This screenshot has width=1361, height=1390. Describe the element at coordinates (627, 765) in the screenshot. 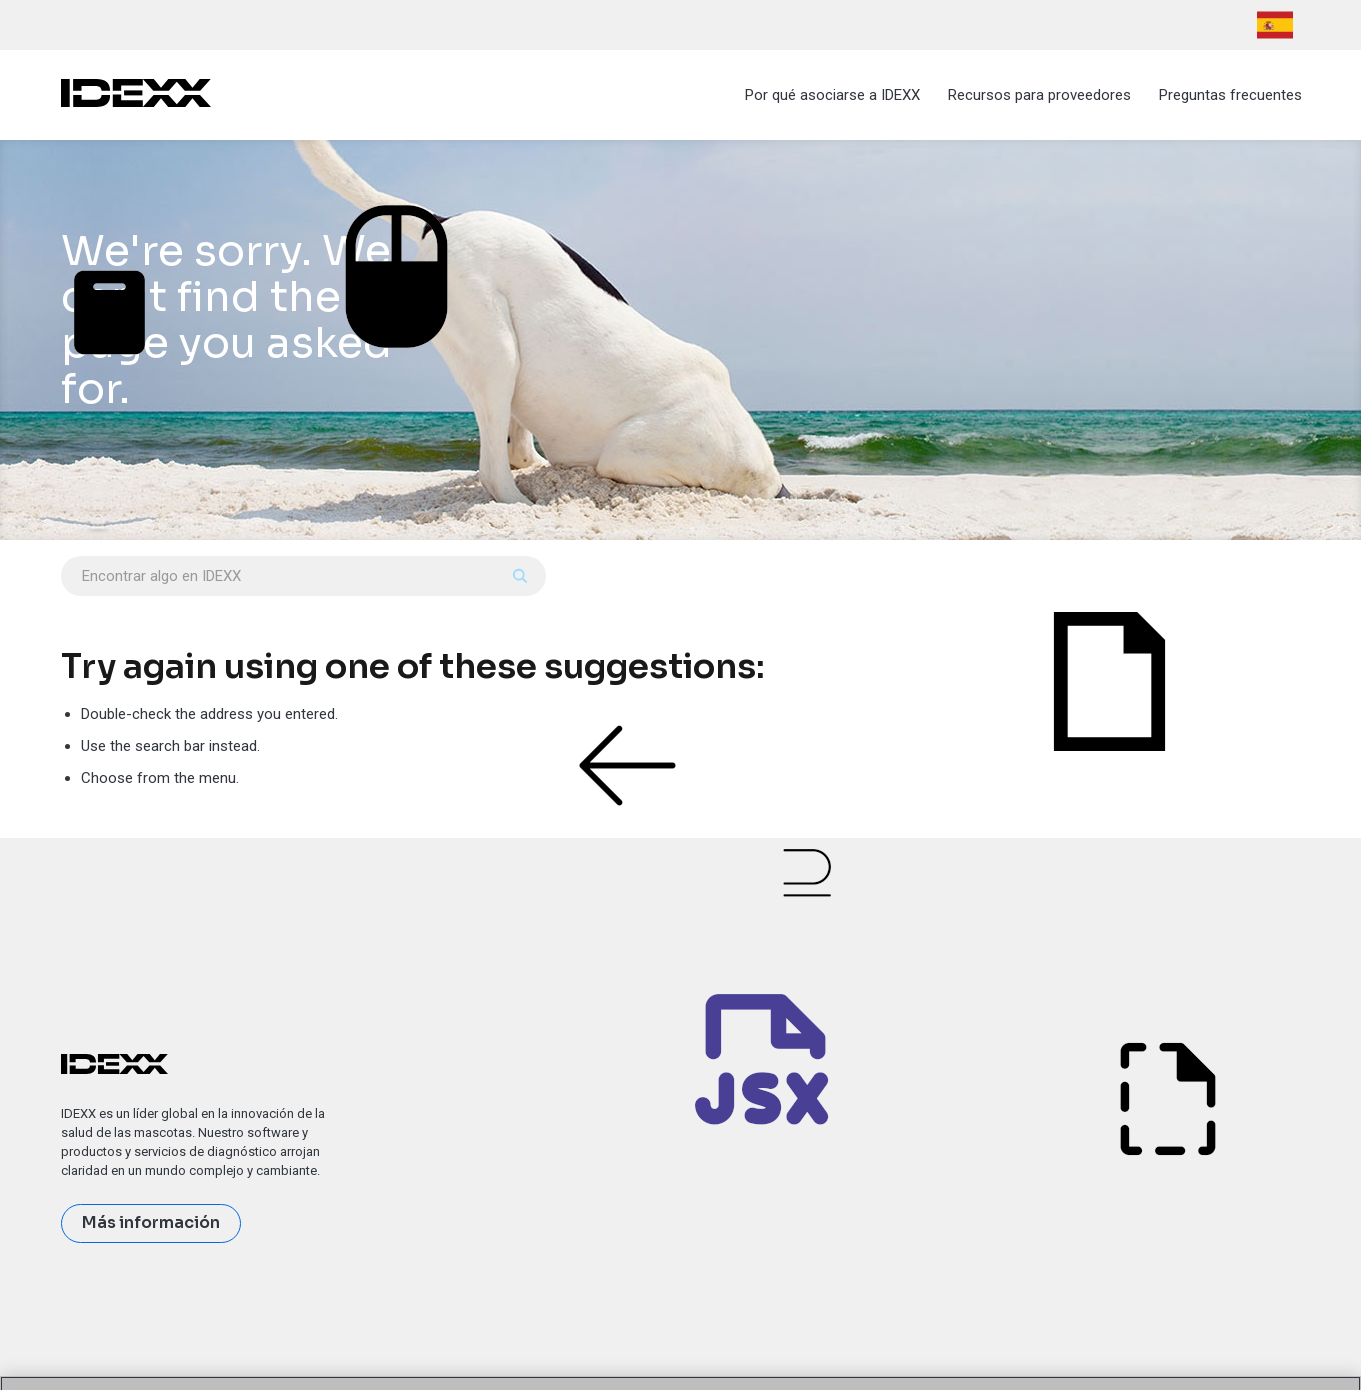

I see `go back to the previous screen` at that location.